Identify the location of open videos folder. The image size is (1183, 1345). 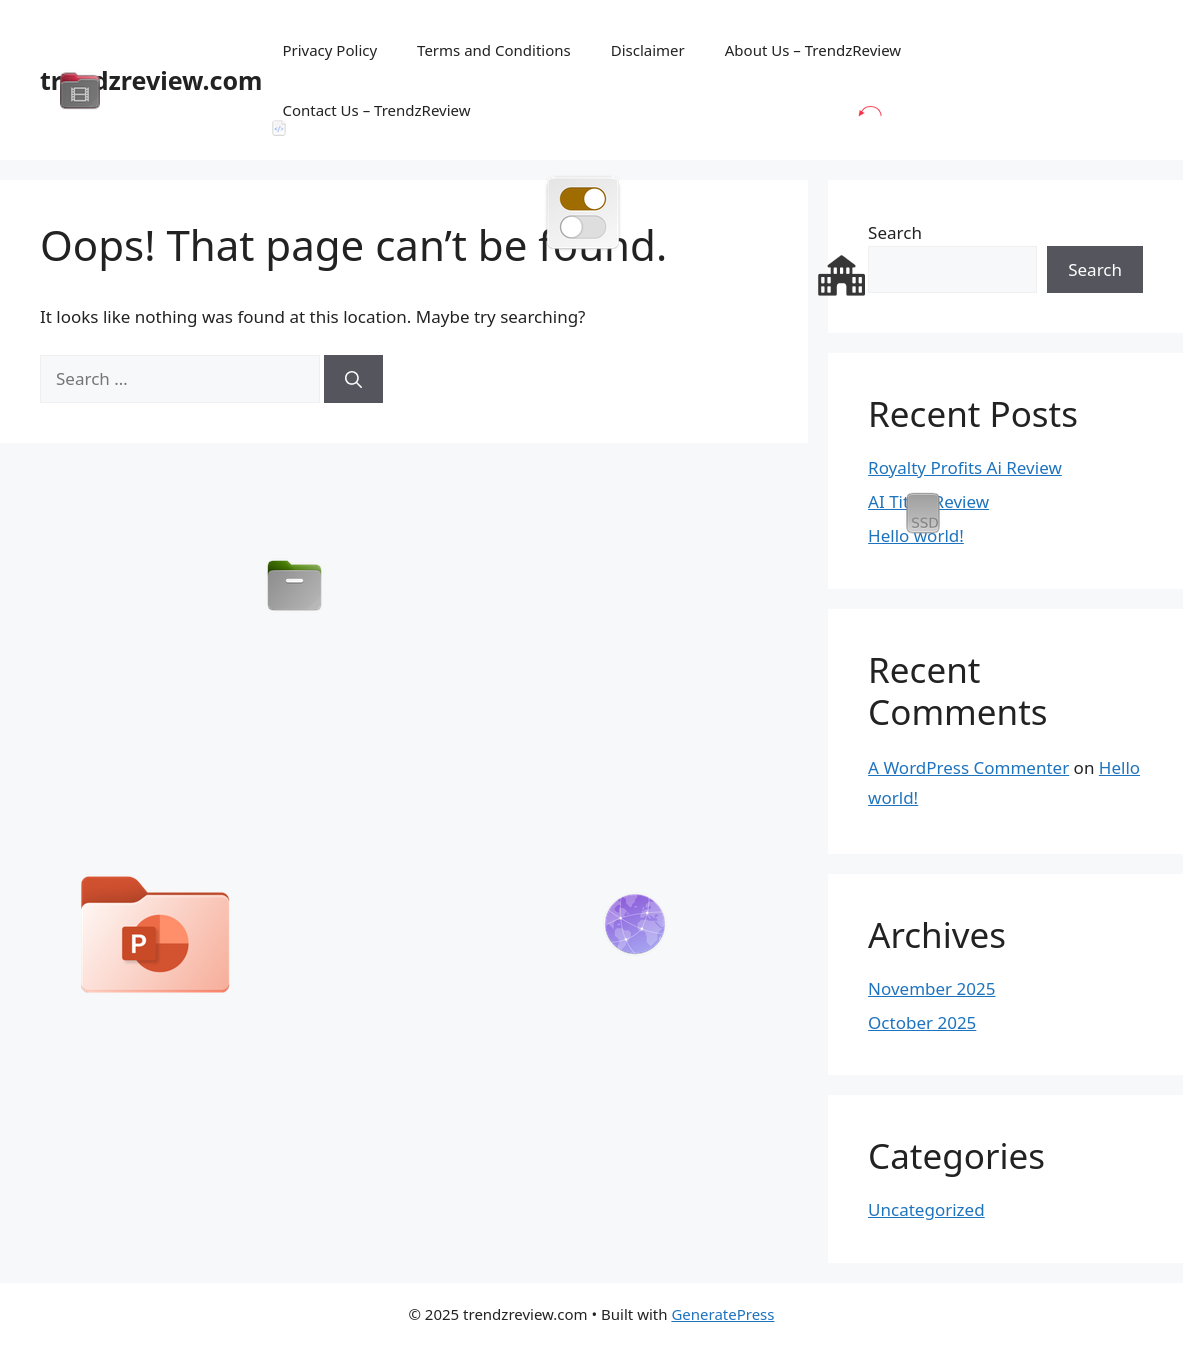
(80, 90).